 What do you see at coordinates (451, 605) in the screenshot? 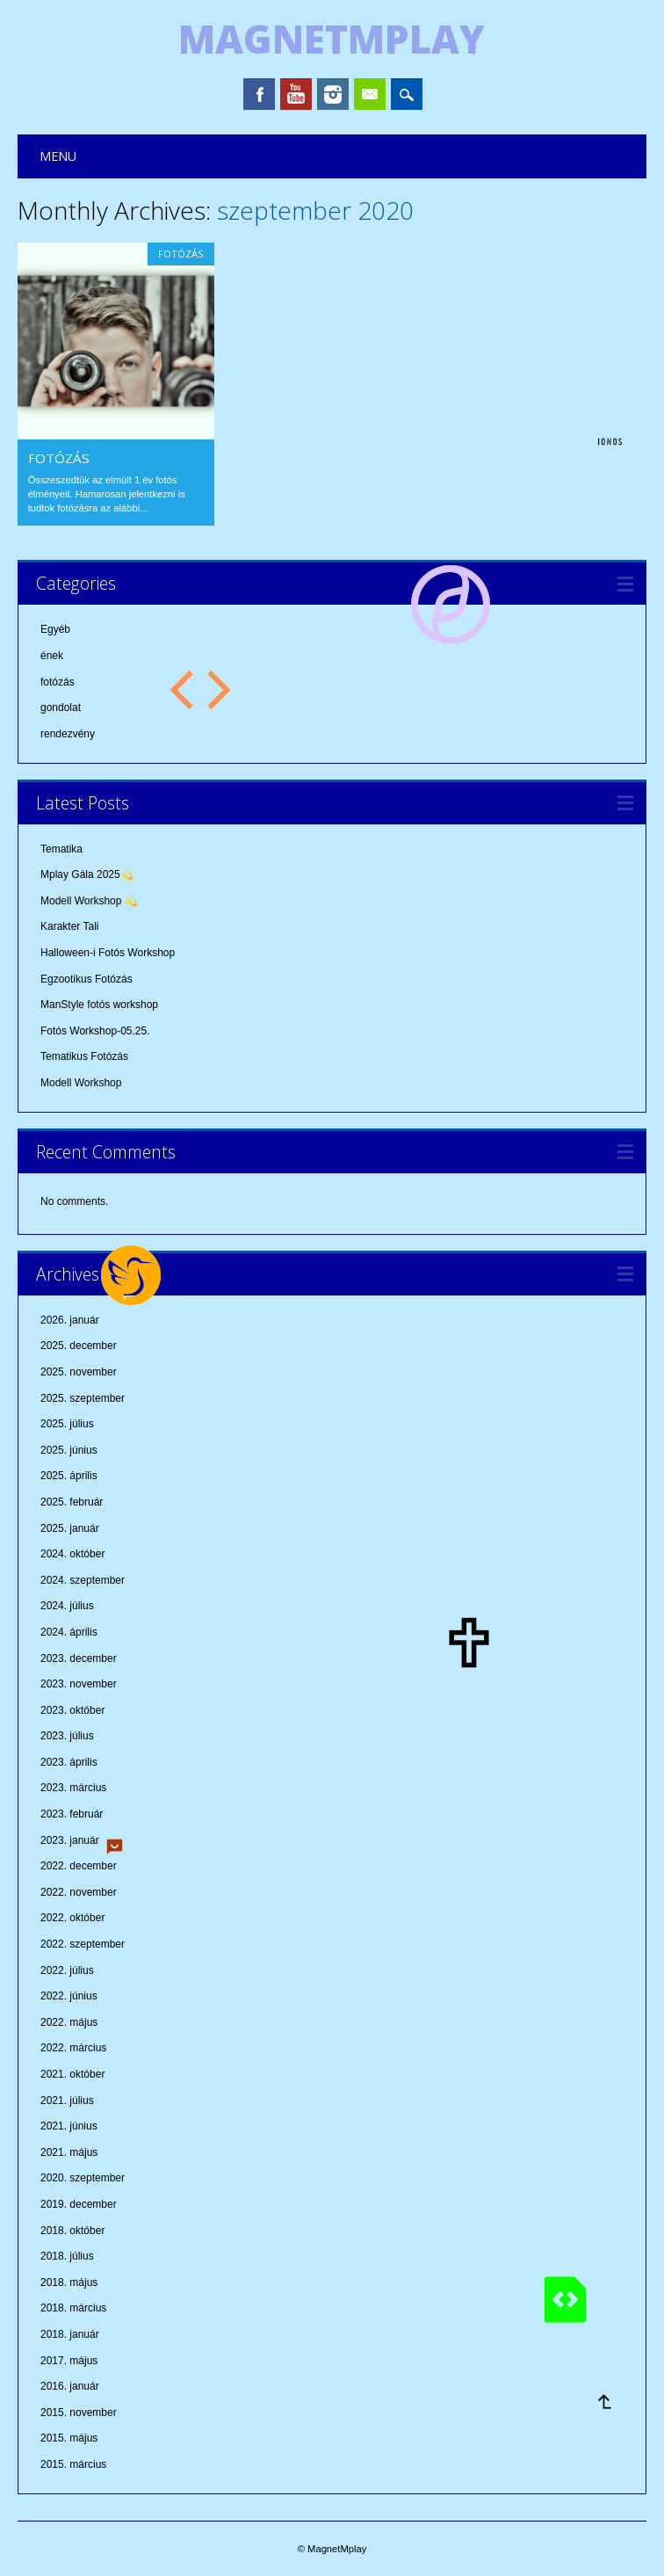
I see `yandex cloud platform logo` at bounding box center [451, 605].